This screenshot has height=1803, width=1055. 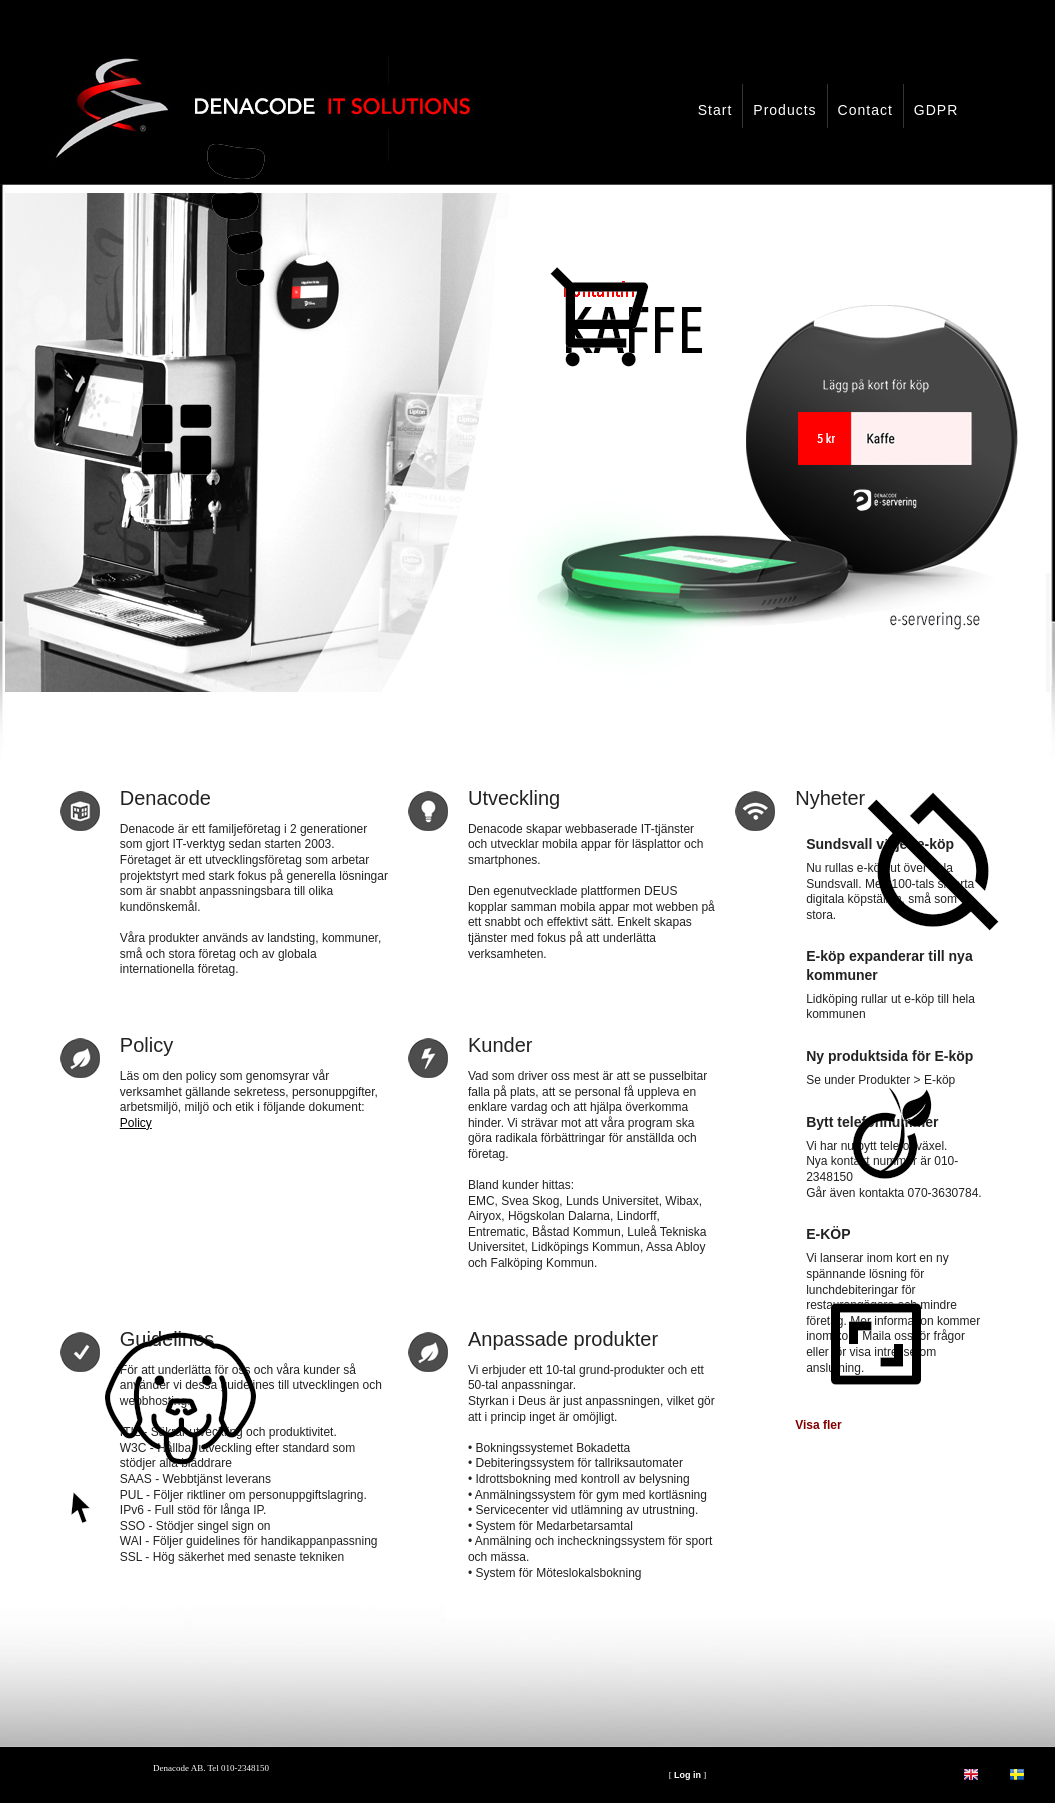 I want to click on adjust image or video aspect ratio, so click(x=876, y=1344).